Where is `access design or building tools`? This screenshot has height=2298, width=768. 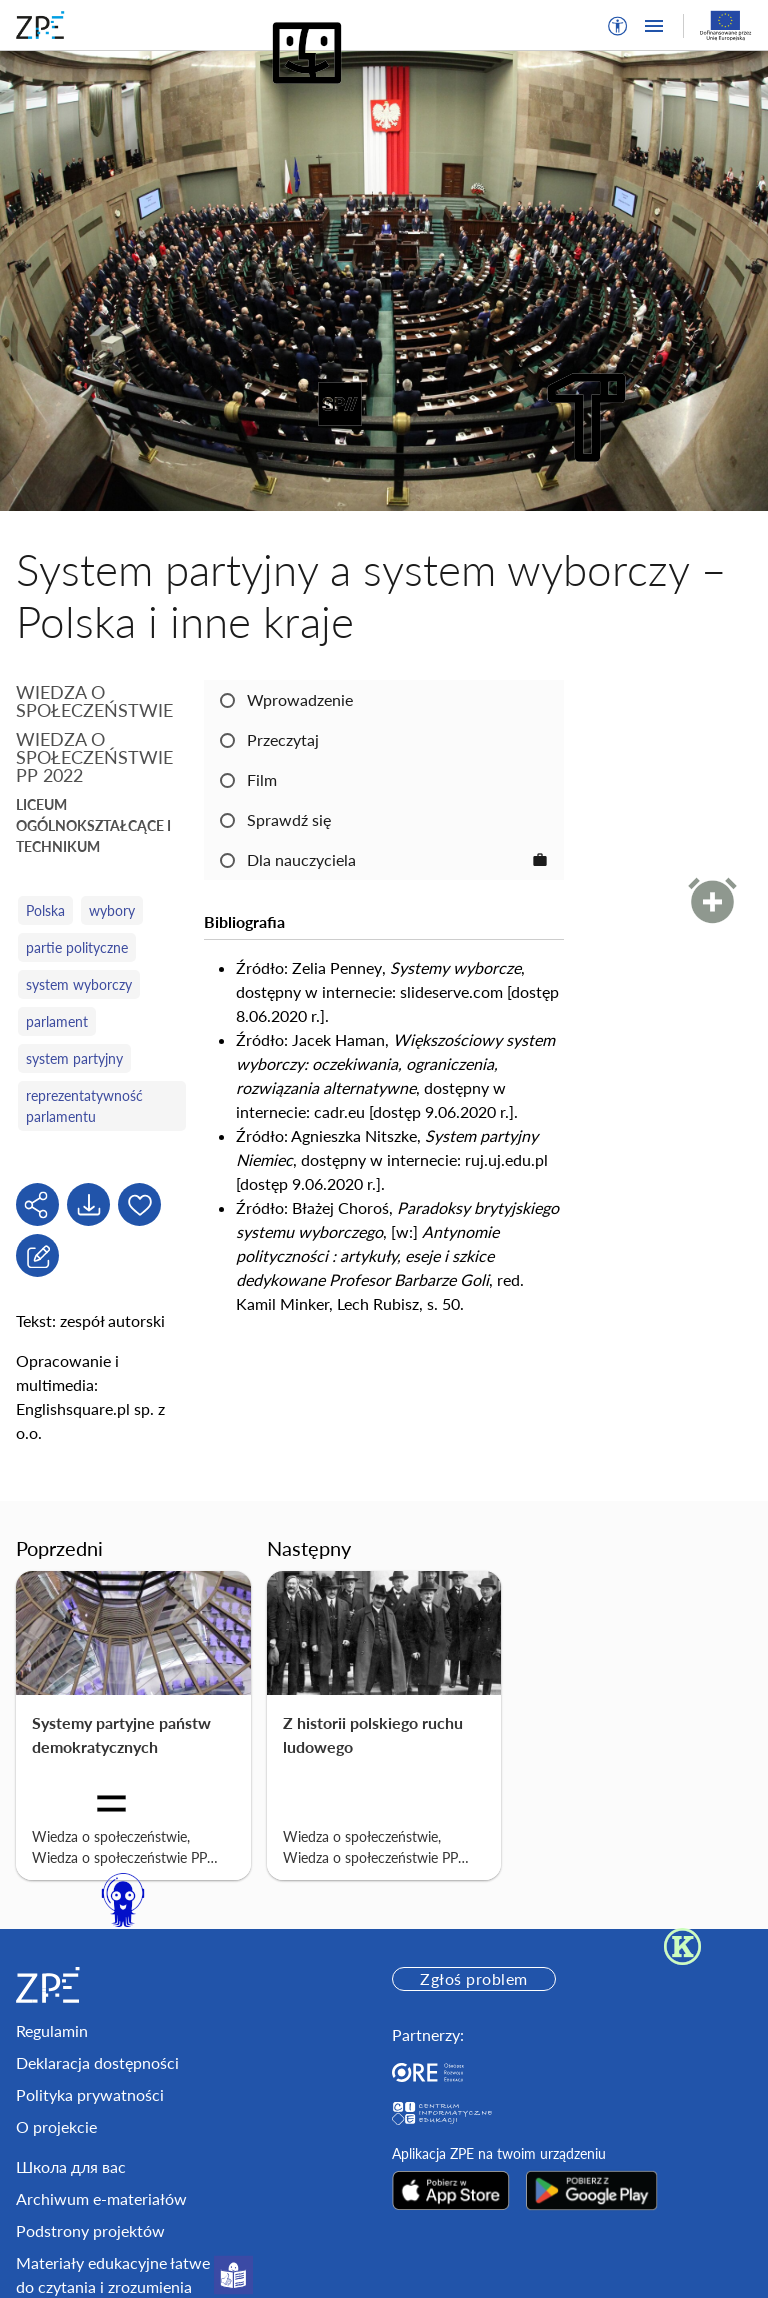 access design or building tools is located at coordinates (587, 415).